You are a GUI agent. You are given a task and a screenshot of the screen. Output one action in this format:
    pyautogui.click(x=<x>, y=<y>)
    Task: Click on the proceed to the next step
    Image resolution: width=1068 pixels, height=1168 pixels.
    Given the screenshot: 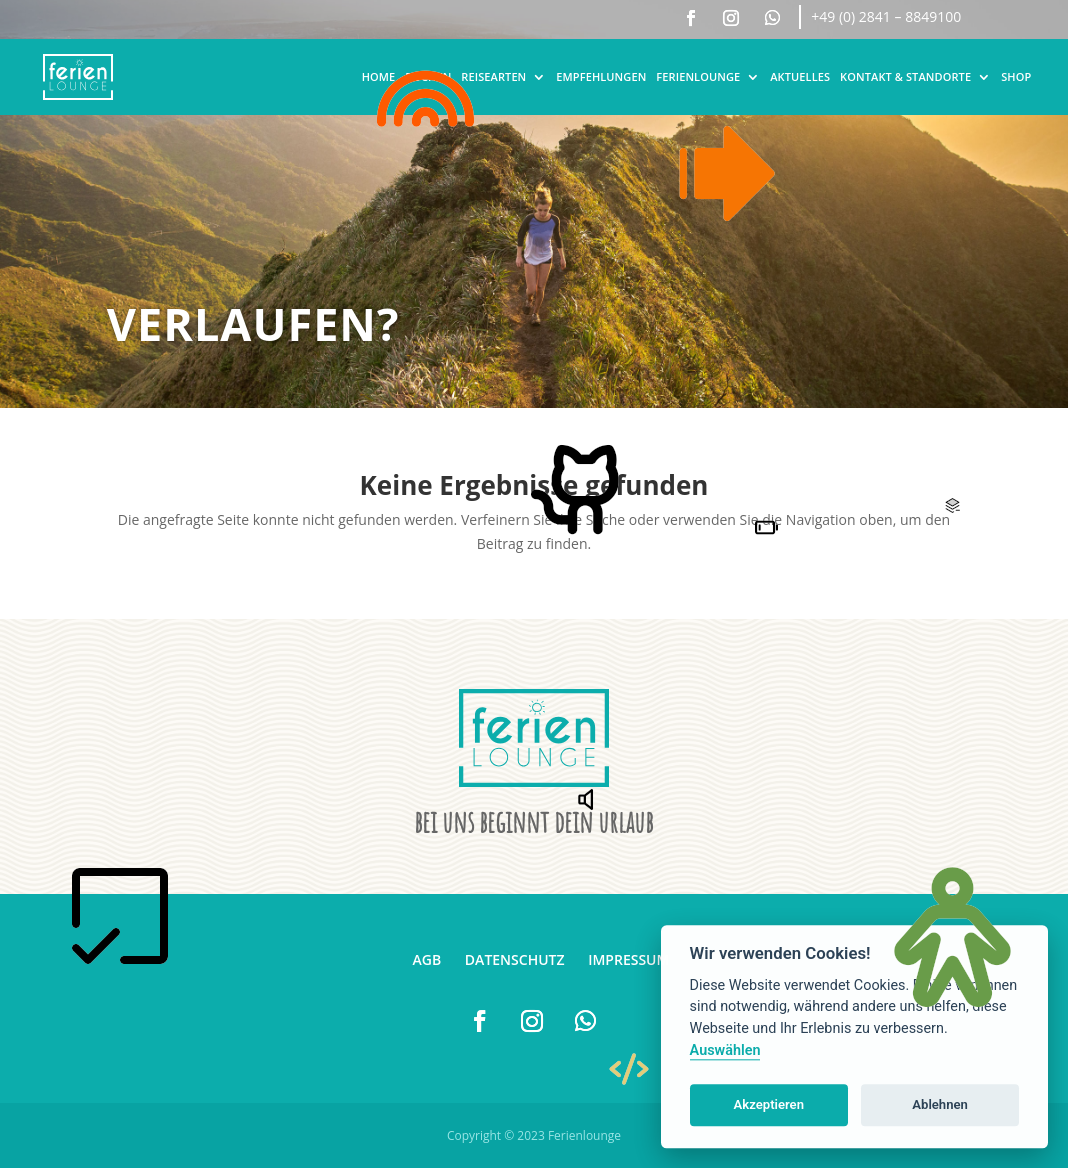 What is the action you would take?
    pyautogui.click(x=723, y=173)
    